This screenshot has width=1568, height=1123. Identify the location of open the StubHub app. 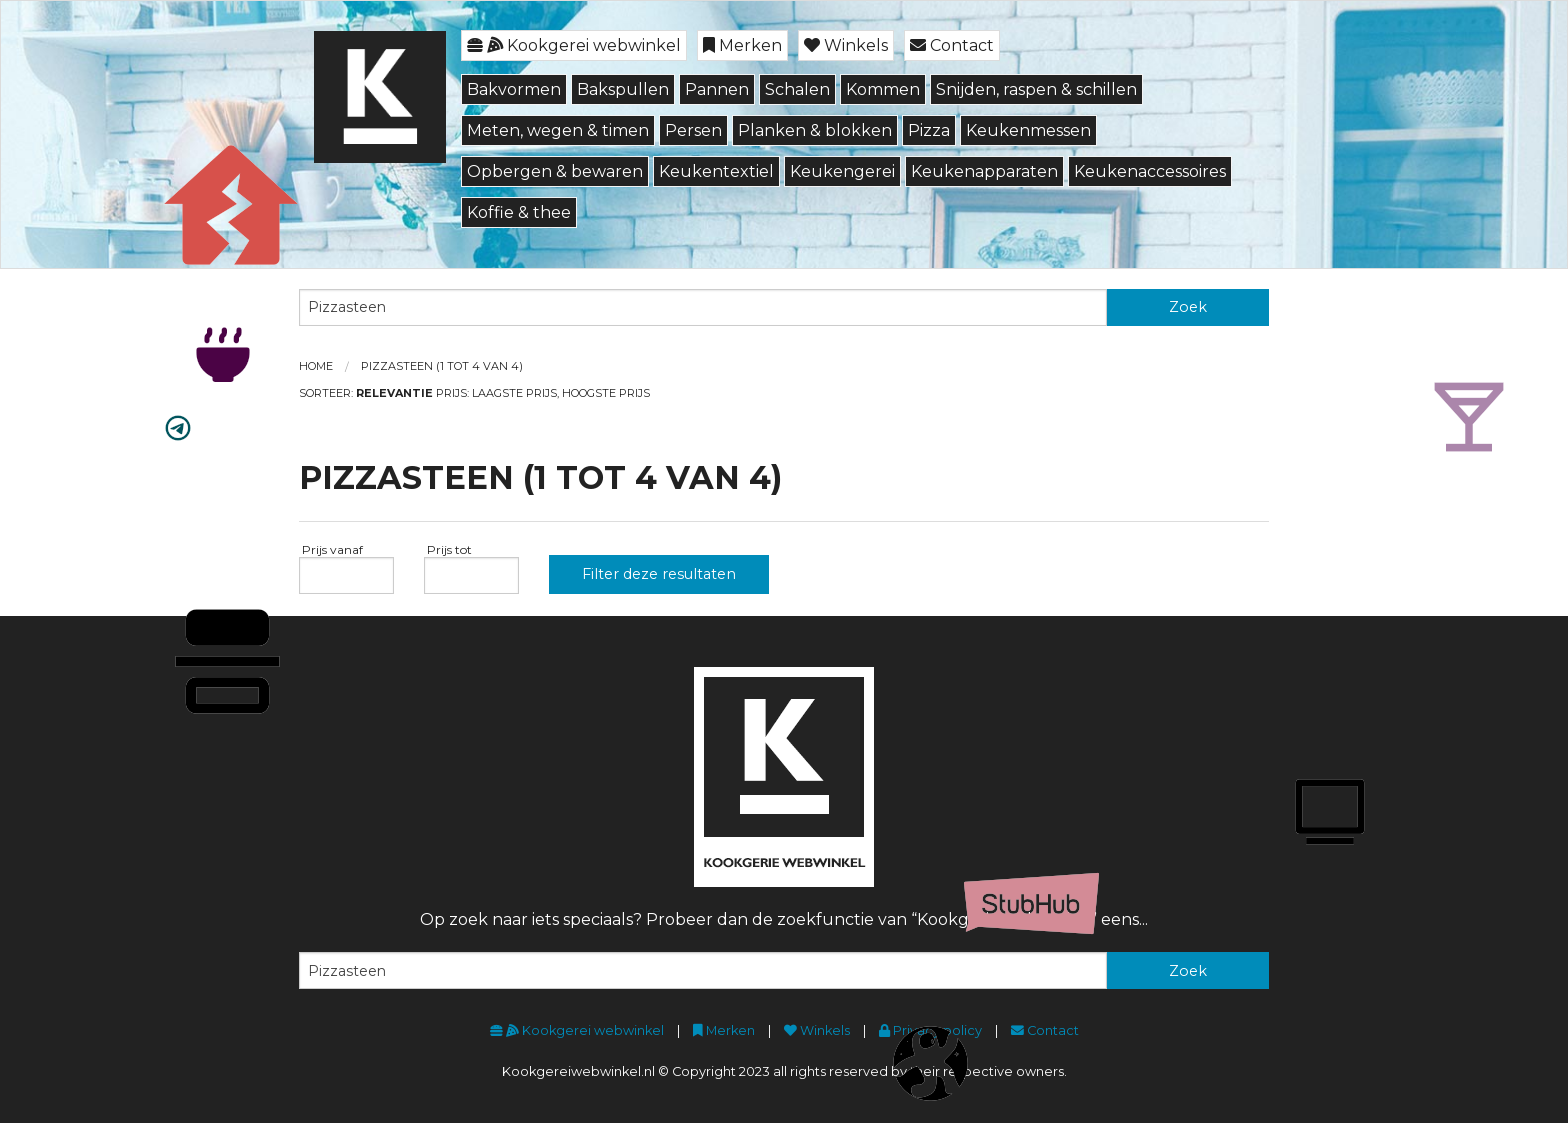
(1031, 903).